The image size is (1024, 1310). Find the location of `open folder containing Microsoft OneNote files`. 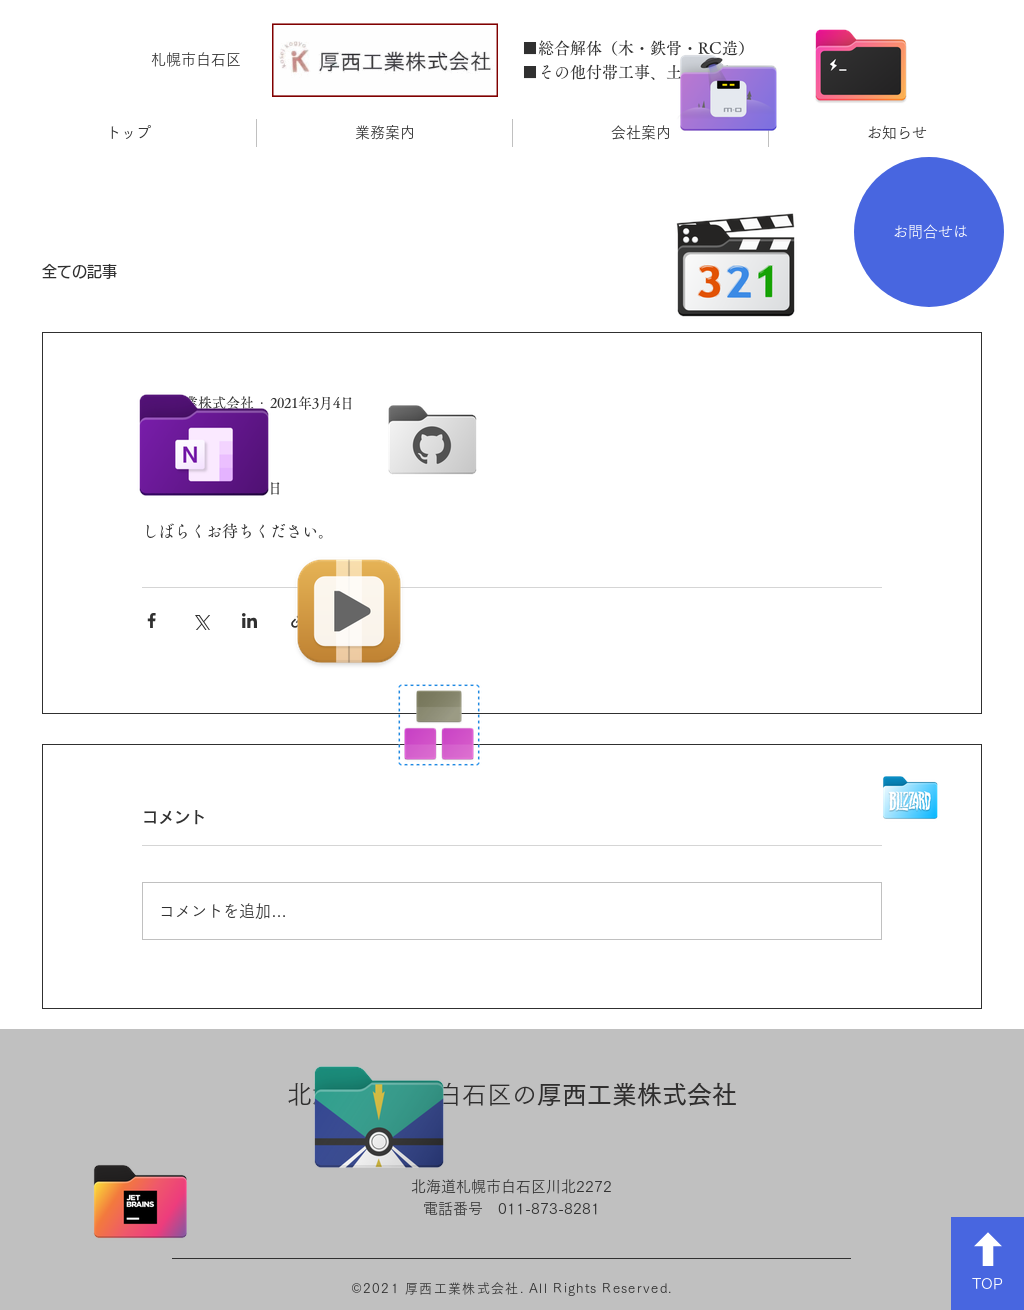

open folder containing Microsoft OneNote files is located at coordinates (203, 448).